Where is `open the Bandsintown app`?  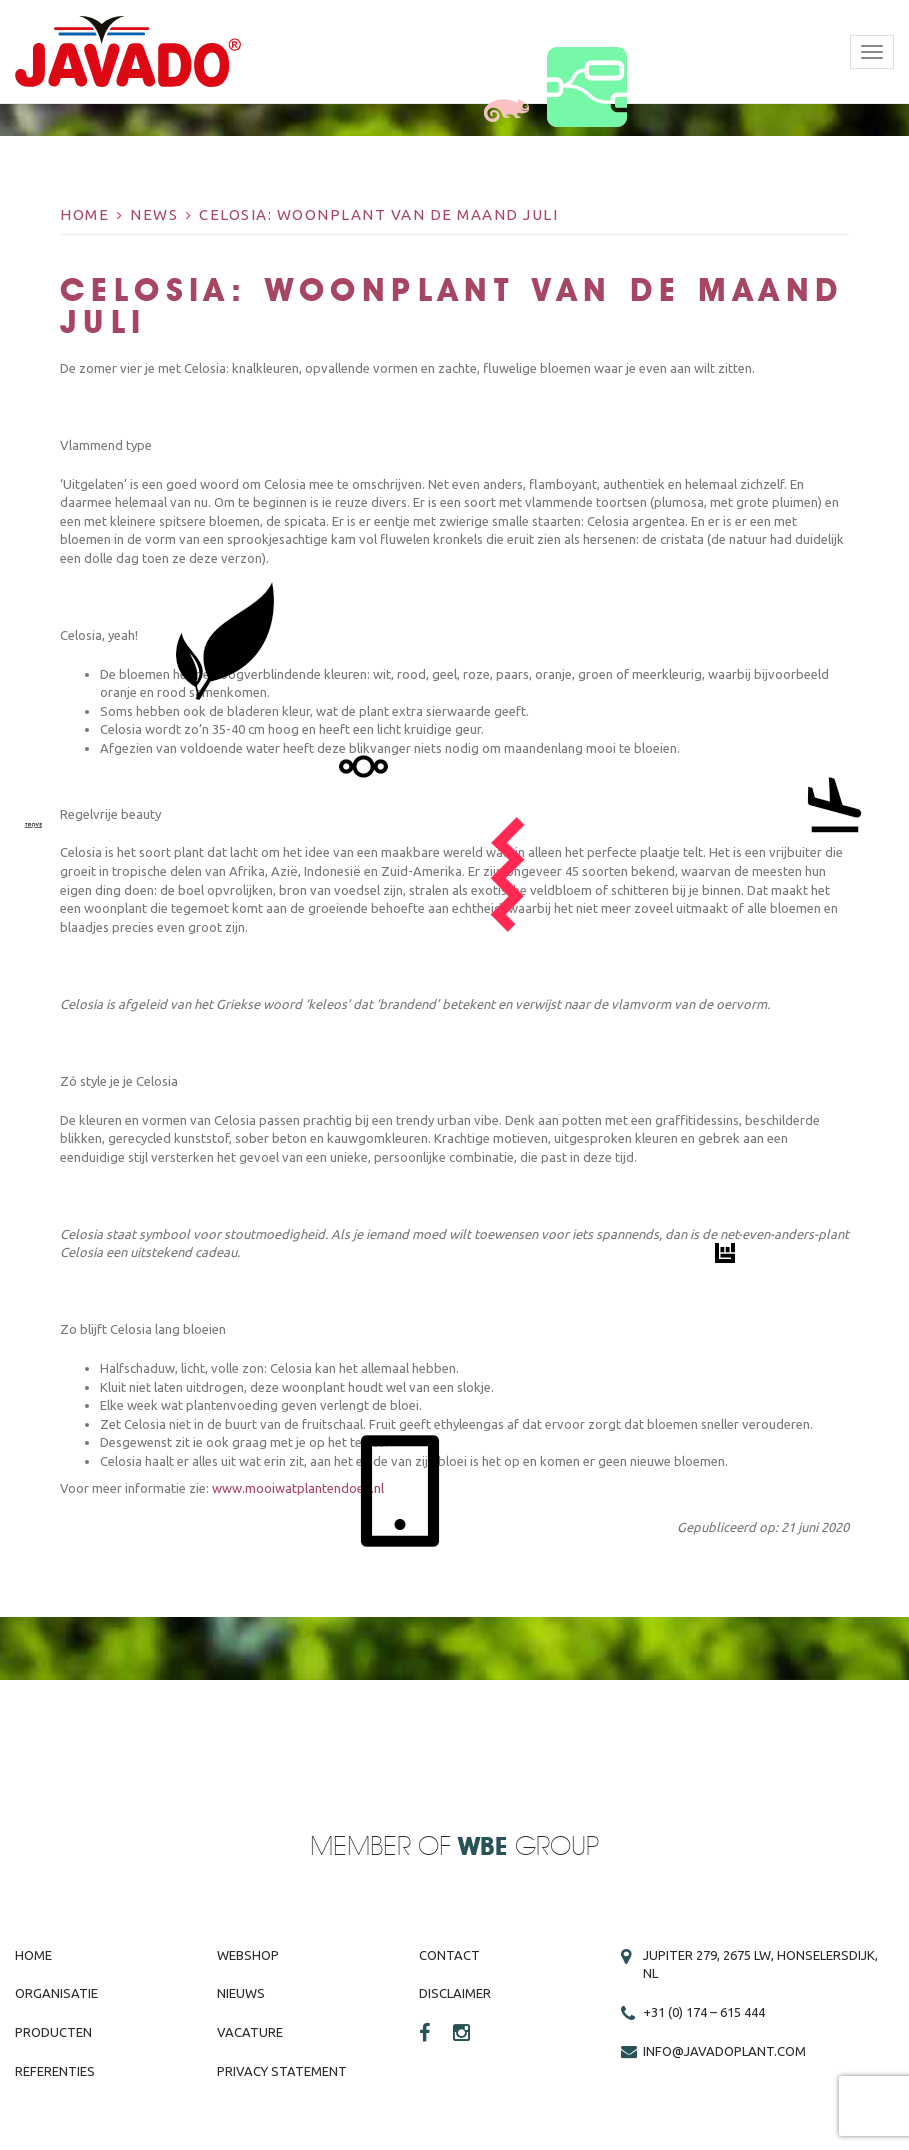 open the Bandsintown app is located at coordinates (725, 1253).